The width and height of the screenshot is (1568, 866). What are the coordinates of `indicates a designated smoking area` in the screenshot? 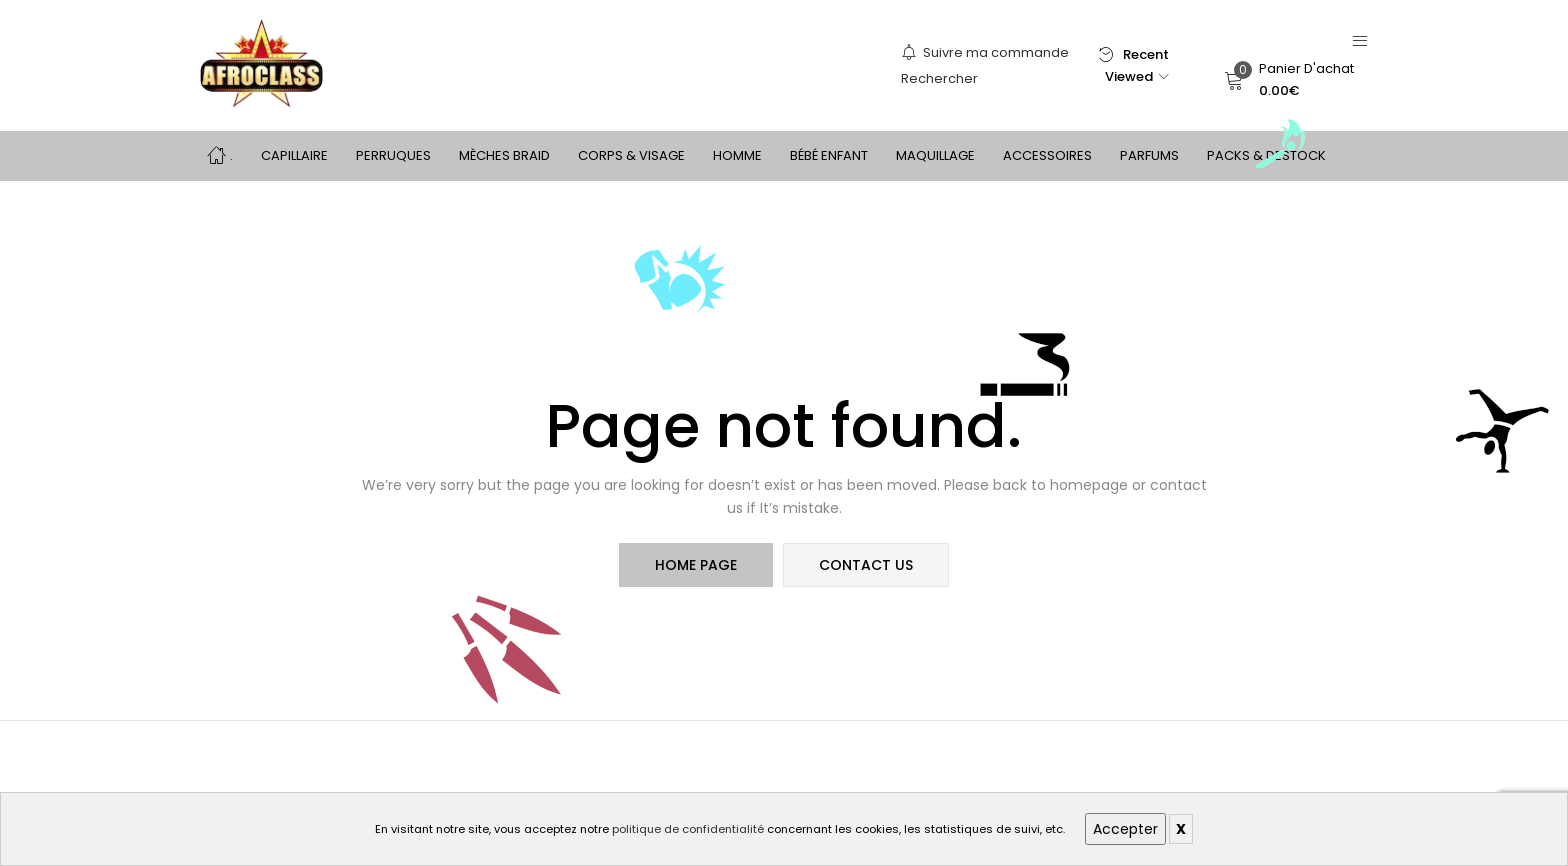 It's located at (1024, 376).